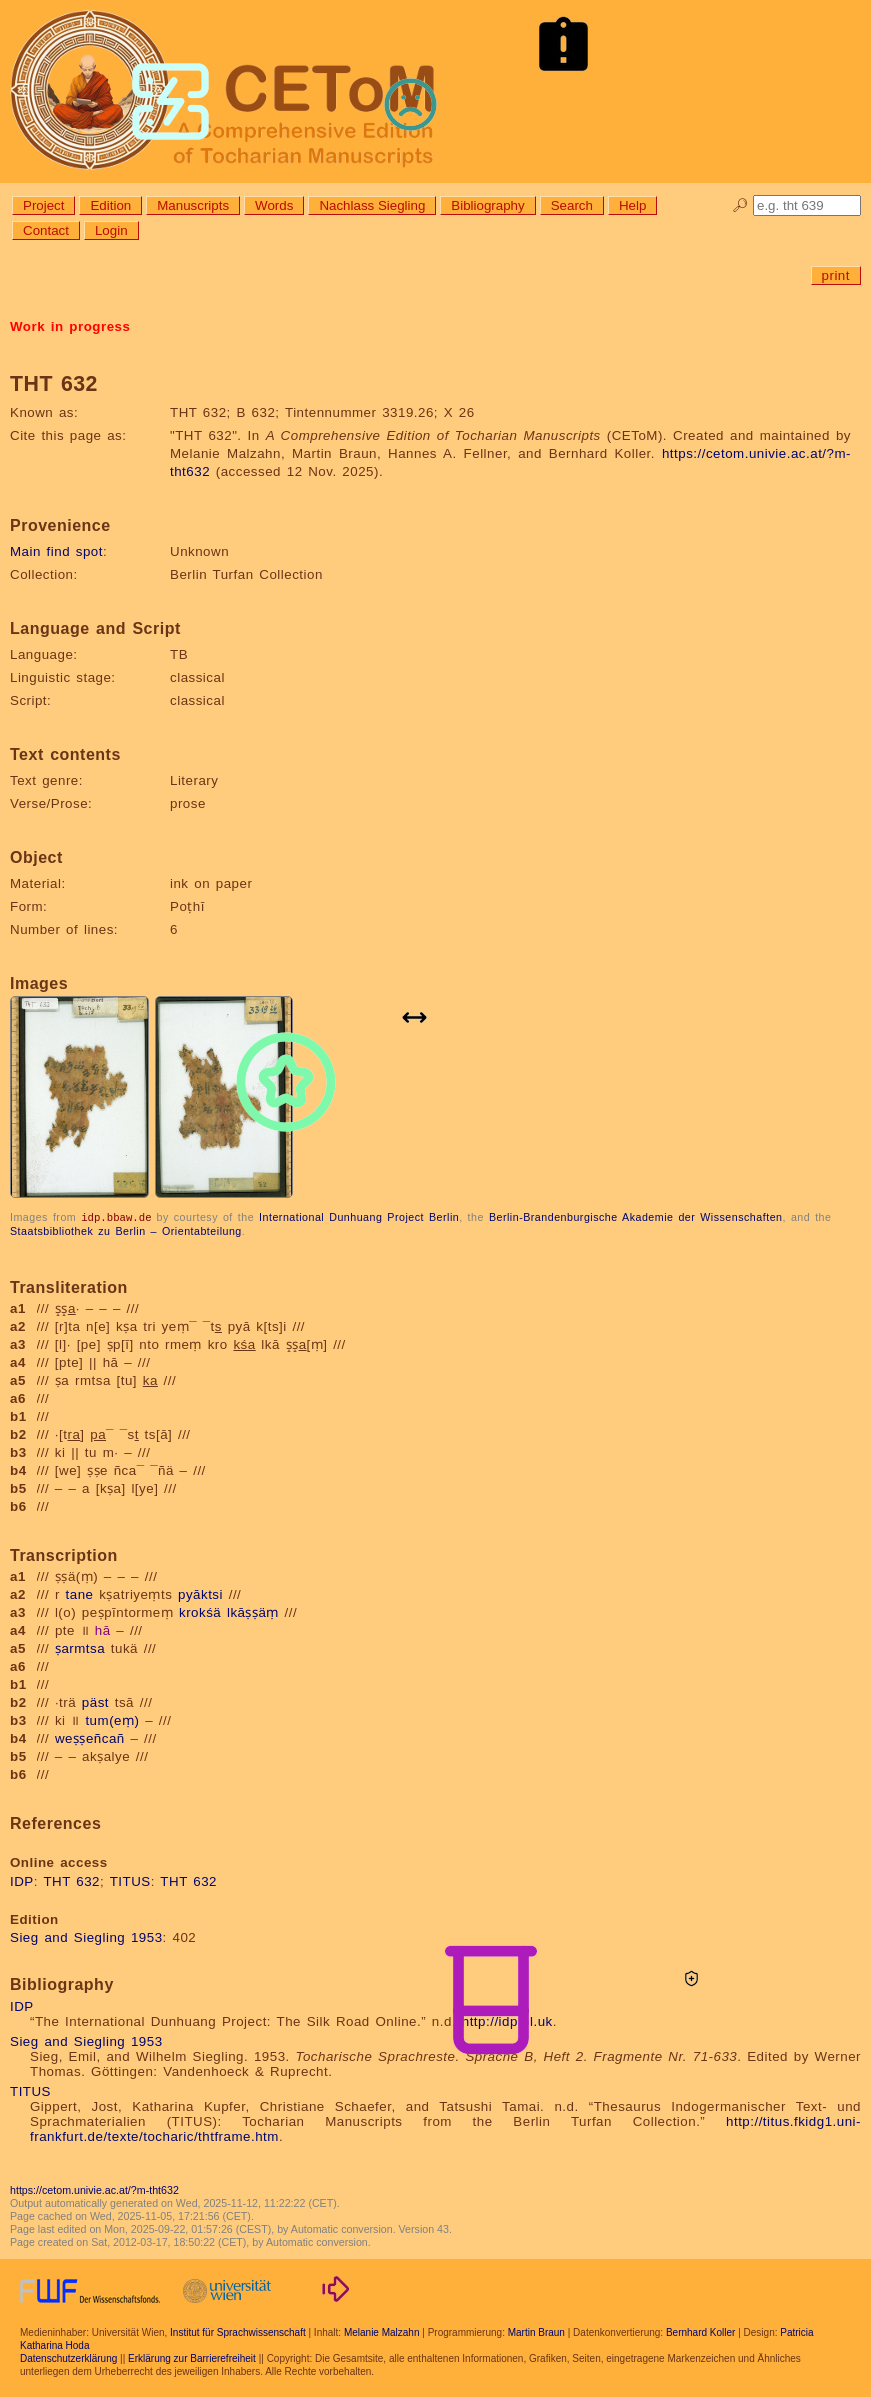 This screenshot has height=2397, width=871. What do you see at coordinates (414, 1017) in the screenshot?
I see `resize or adjust width horizontally` at bounding box center [414, 1017].